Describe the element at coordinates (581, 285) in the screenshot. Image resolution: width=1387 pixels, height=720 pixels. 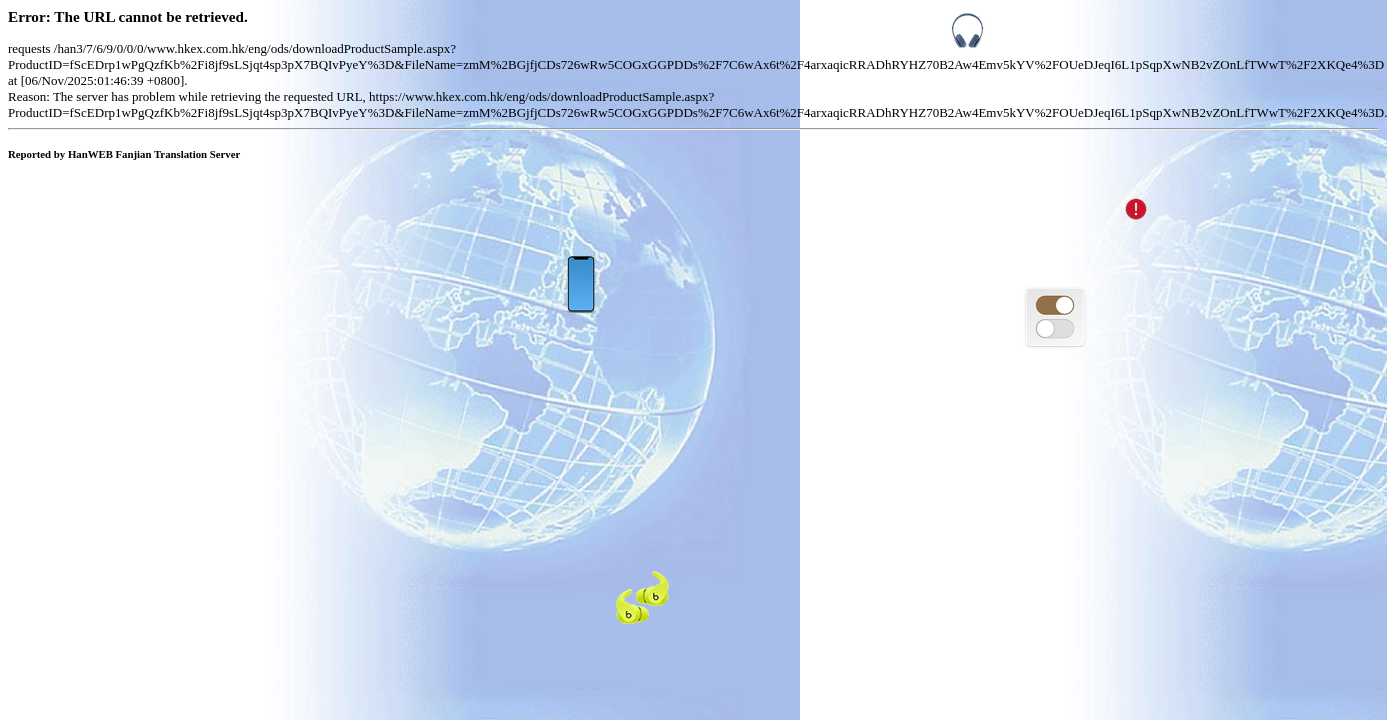
I see `iPhone 12 mini device icon` at that location.